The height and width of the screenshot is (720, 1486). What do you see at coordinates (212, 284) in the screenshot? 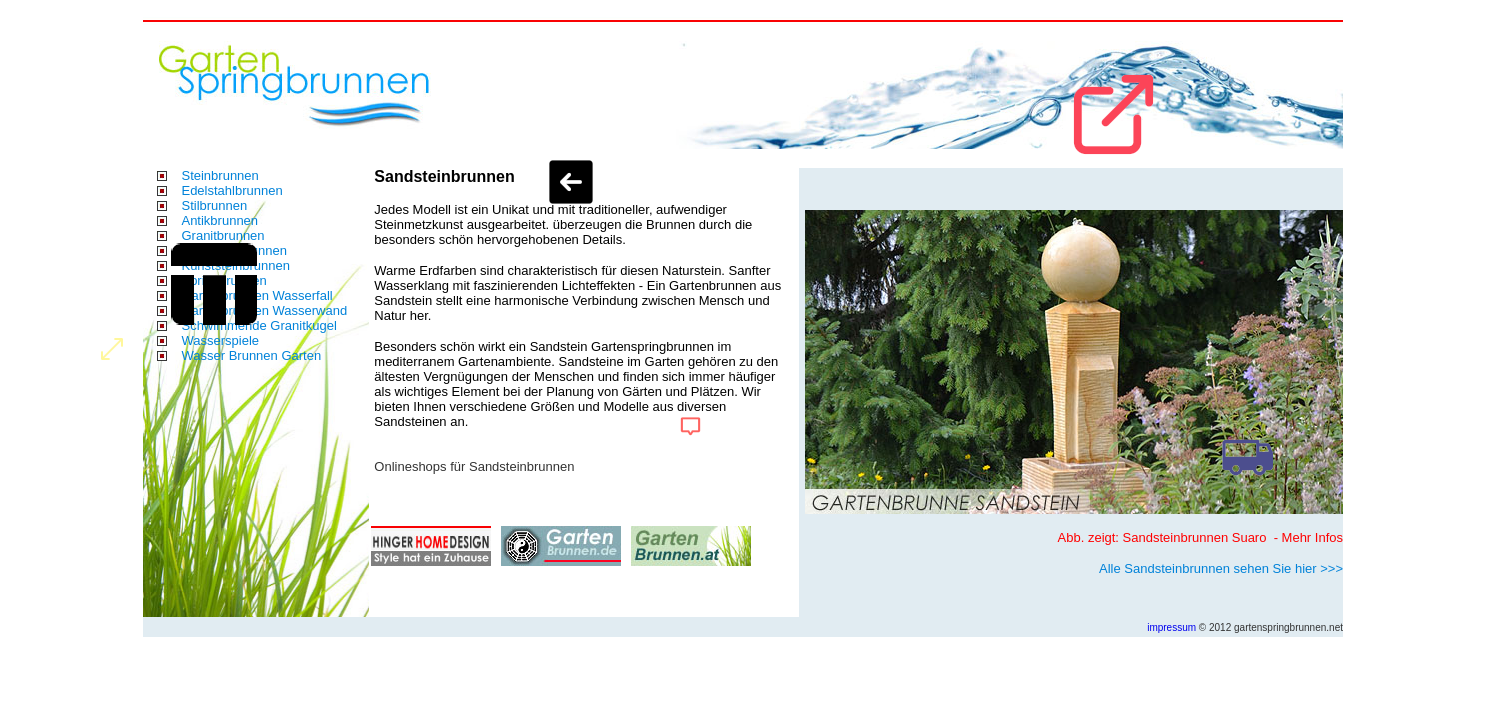
I see `view data in table format` at bounding box center [212, 284].